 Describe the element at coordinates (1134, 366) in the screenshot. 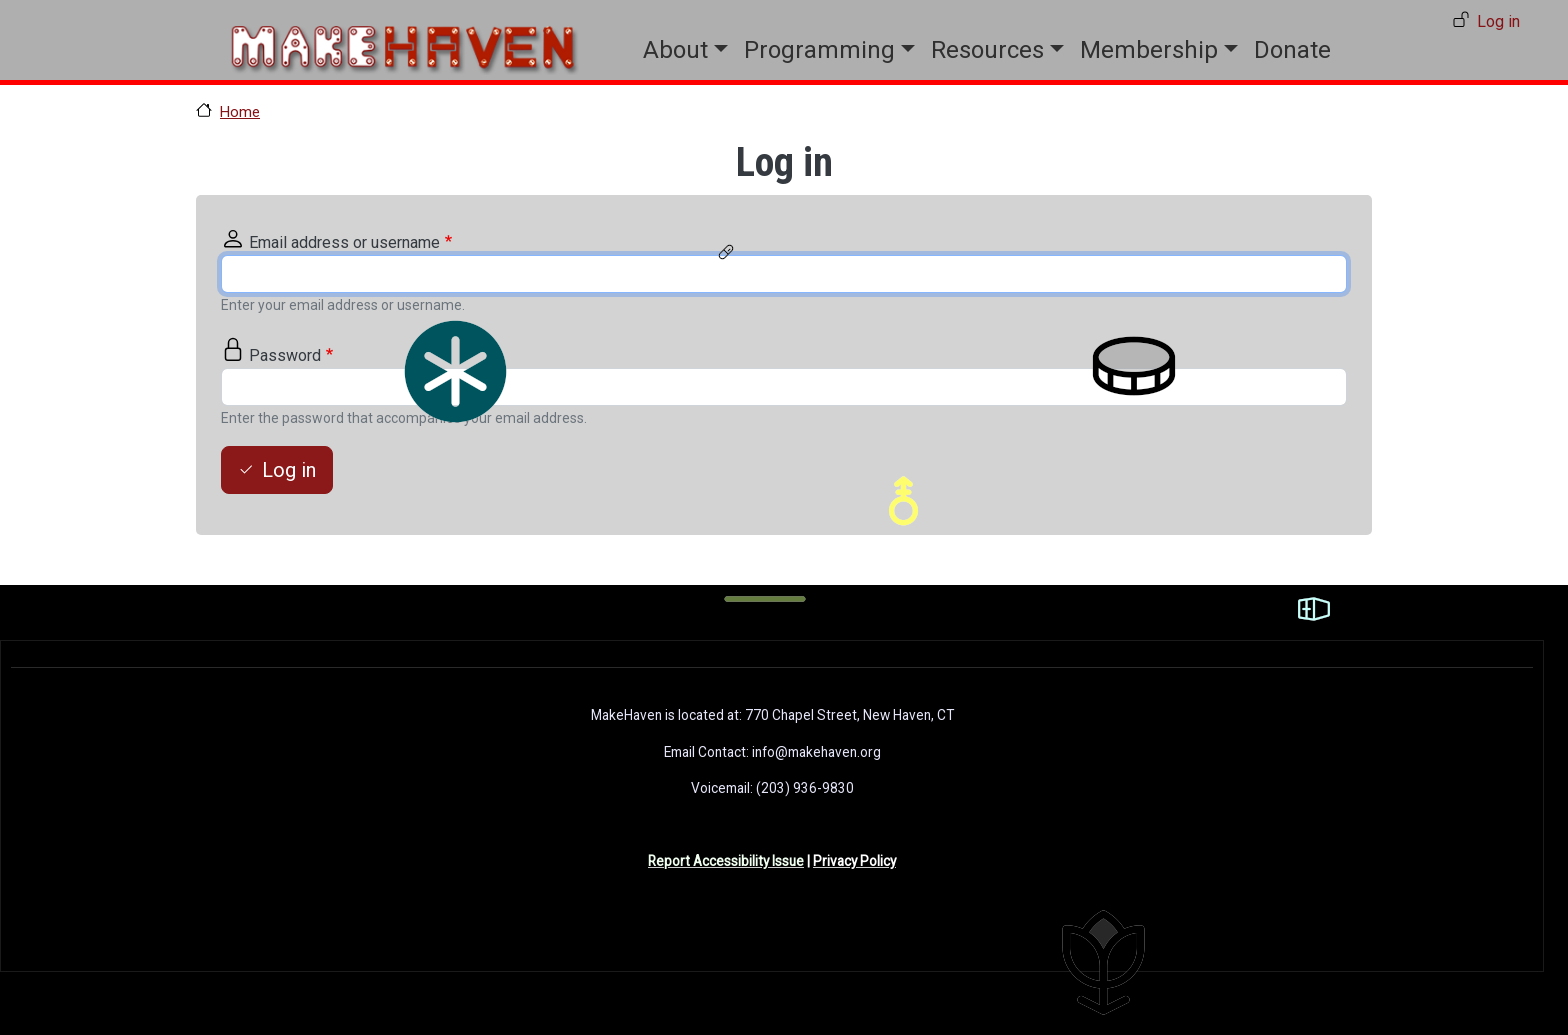

I see `view your coin balance or currency` at that location.